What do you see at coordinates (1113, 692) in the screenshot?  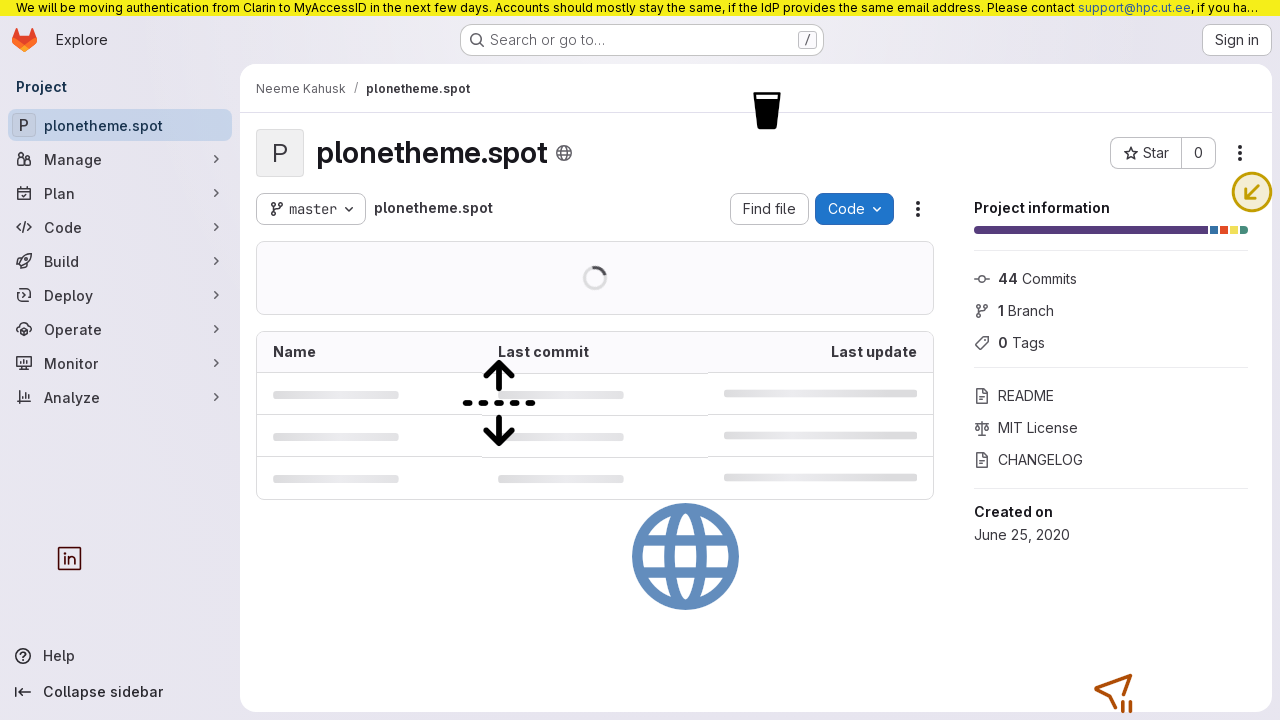 I see `pause location sharing` at bounding box center [1113, 692].